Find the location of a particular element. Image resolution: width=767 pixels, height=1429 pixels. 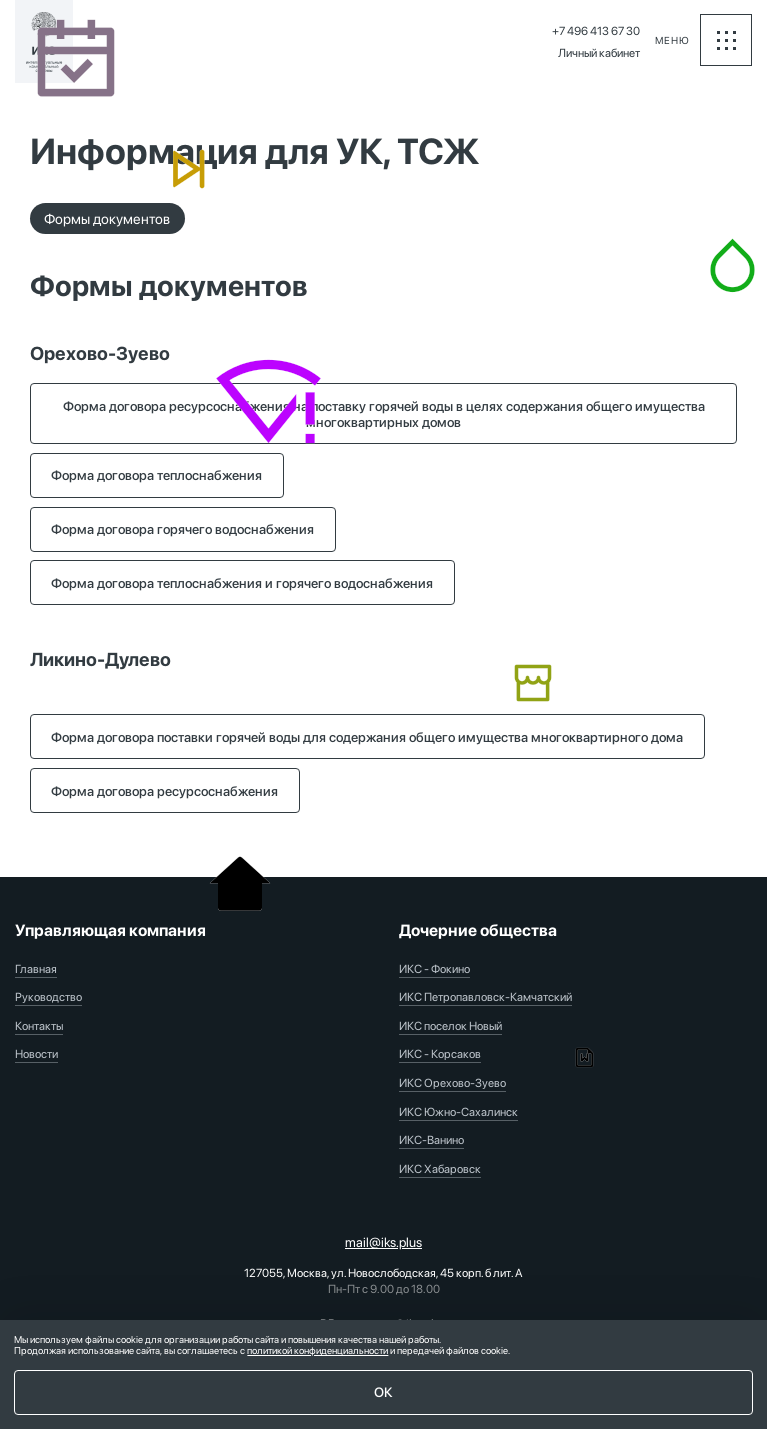

browse or open the store is located at coordinates (533, 683).